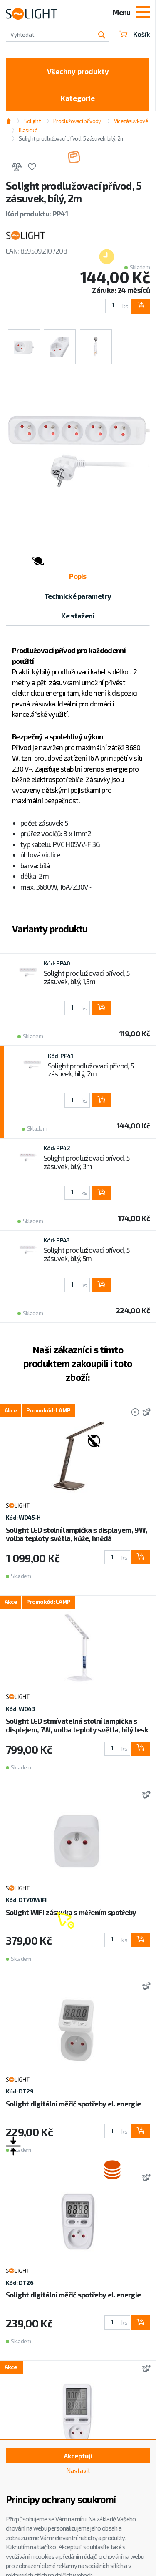  Describe the element at coordinates (13, 2146) in the screenshot. I see `collapse content vertically` at that location.